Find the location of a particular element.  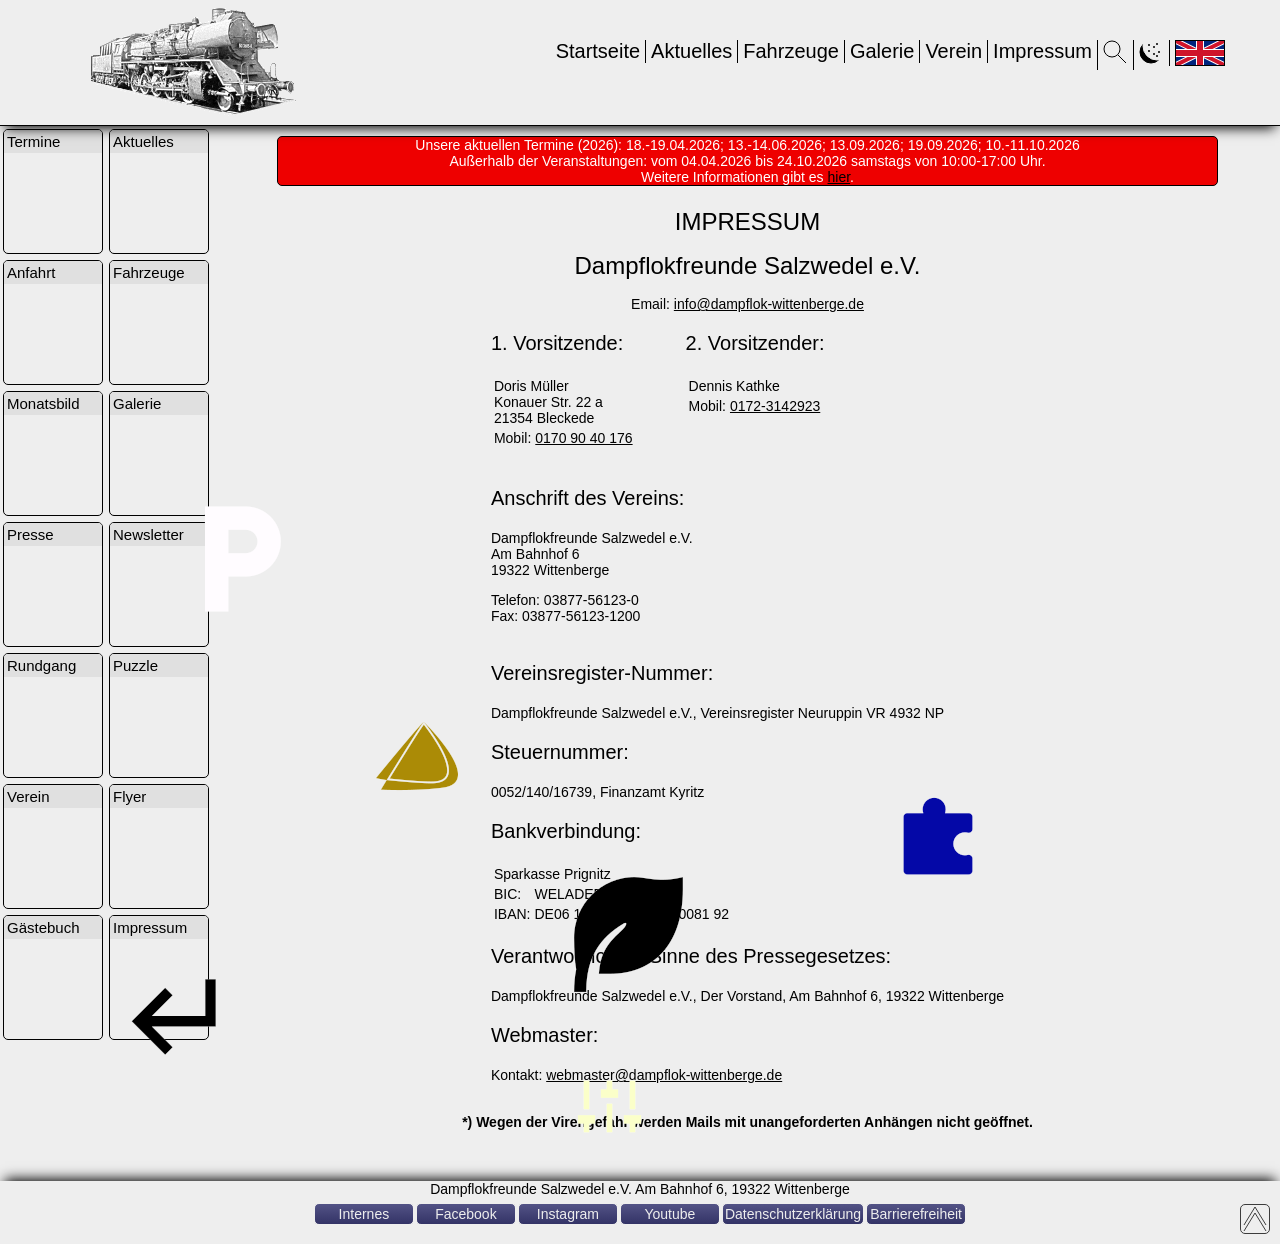

access audio equalizer settings is located at coordinates (609, 1106).